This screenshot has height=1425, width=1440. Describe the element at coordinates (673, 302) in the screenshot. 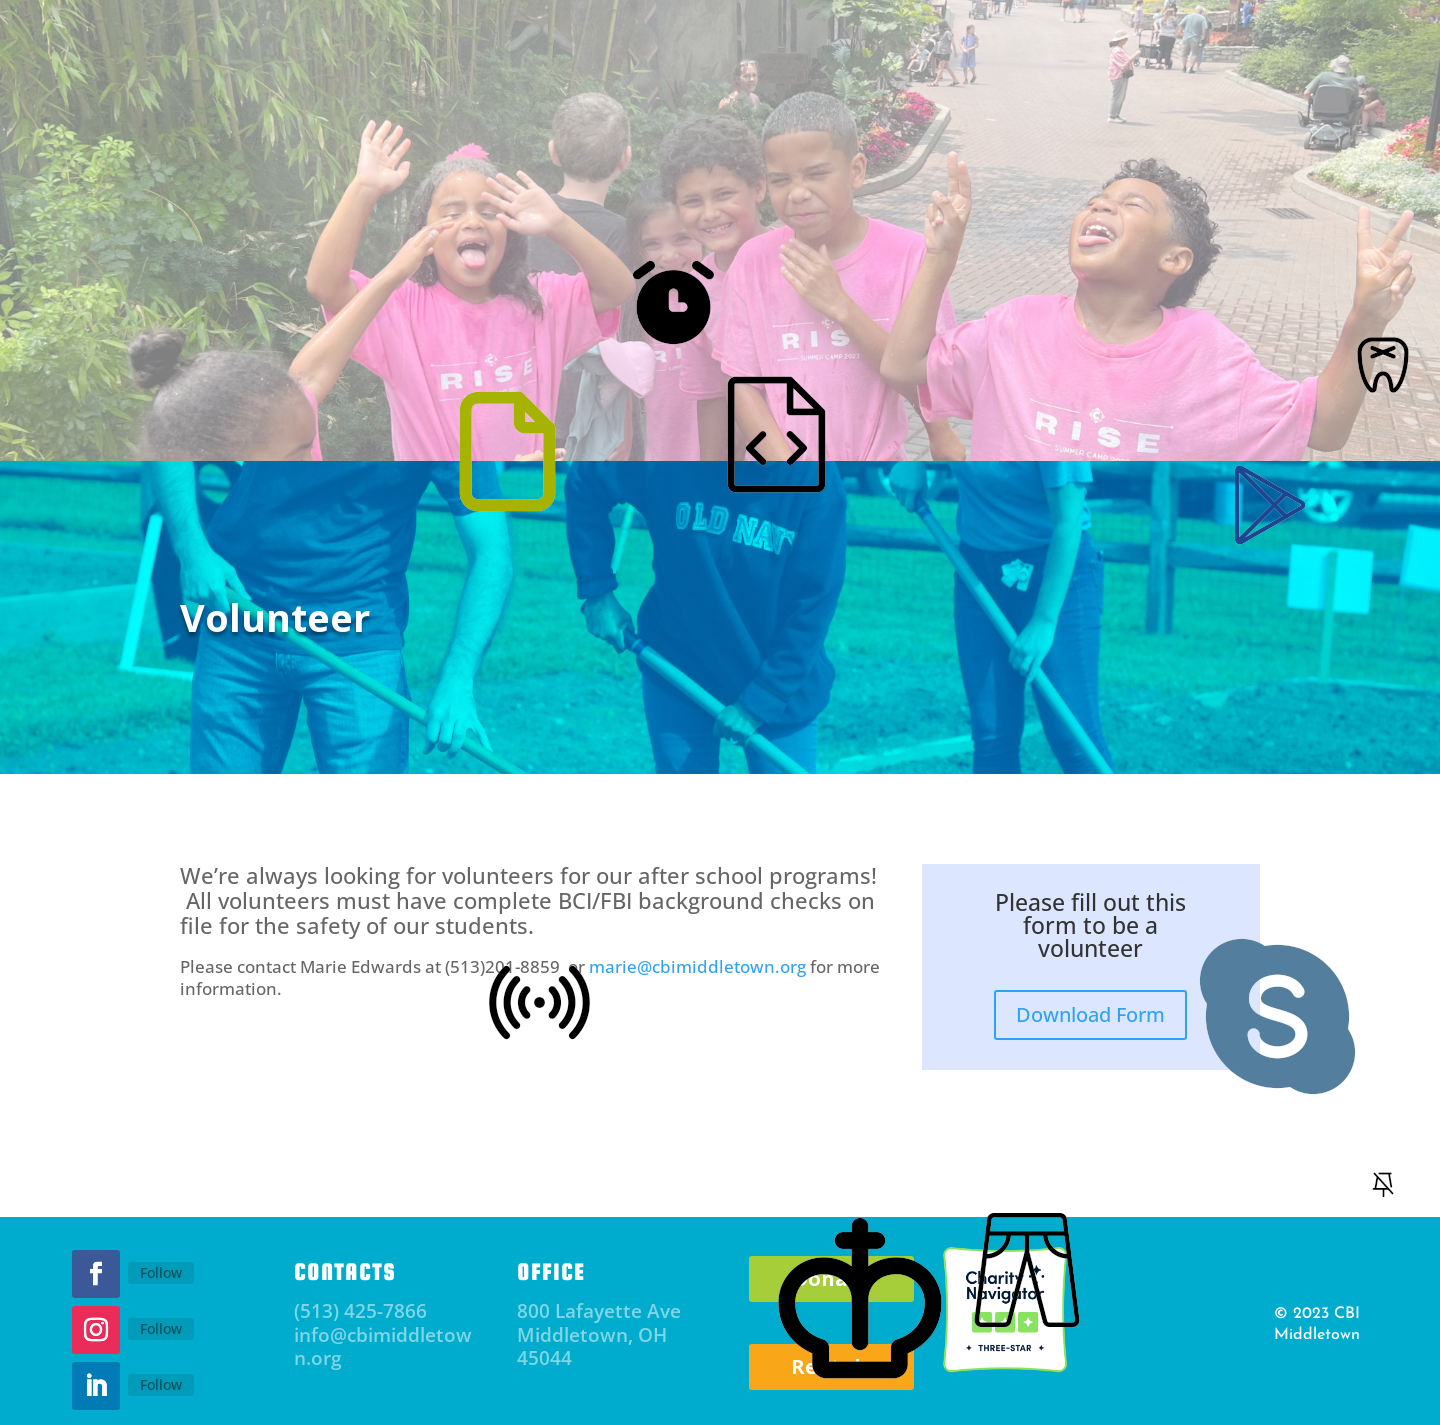

I see `set or manage alarms` at that location.